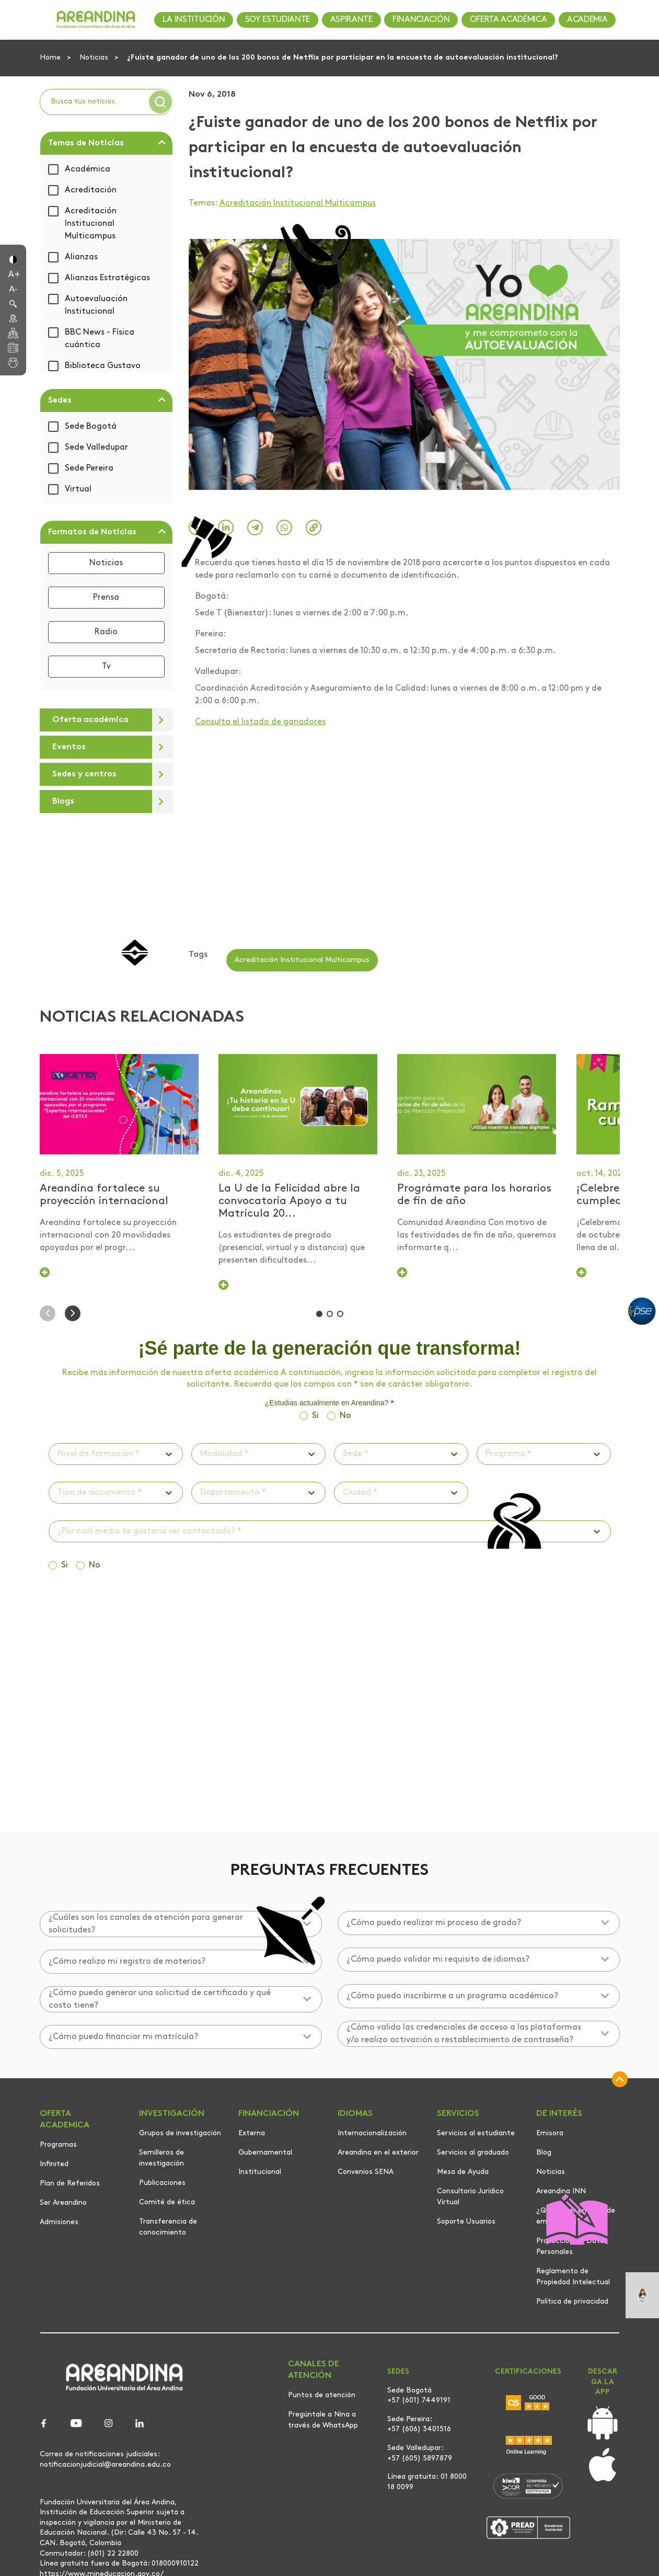 This screenshot has width=659, height=2576. I want to click on ancient Egyptian pschent double crown icon, so click(316, 264).